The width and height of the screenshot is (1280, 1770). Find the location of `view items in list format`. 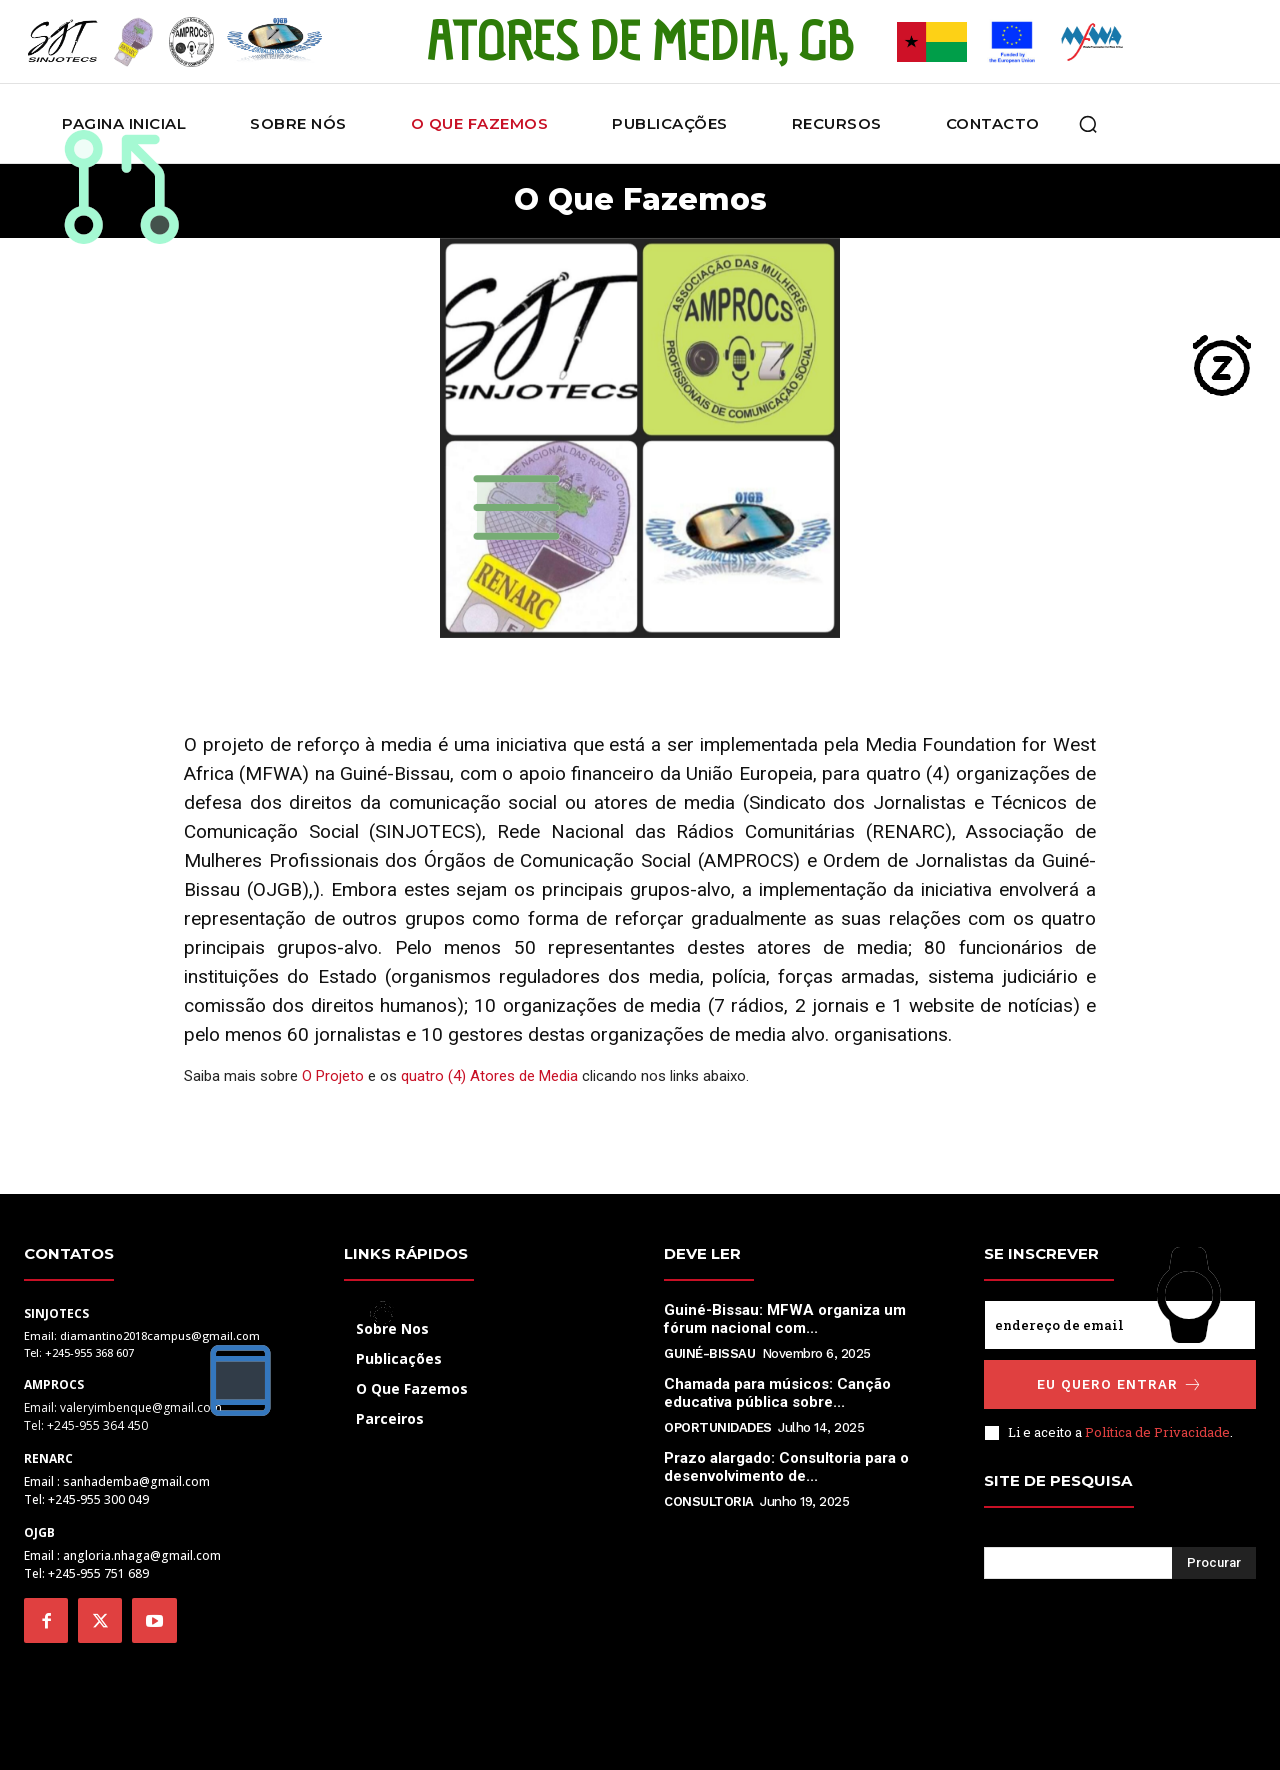

view items in list format is located at coordinates (516, 507).